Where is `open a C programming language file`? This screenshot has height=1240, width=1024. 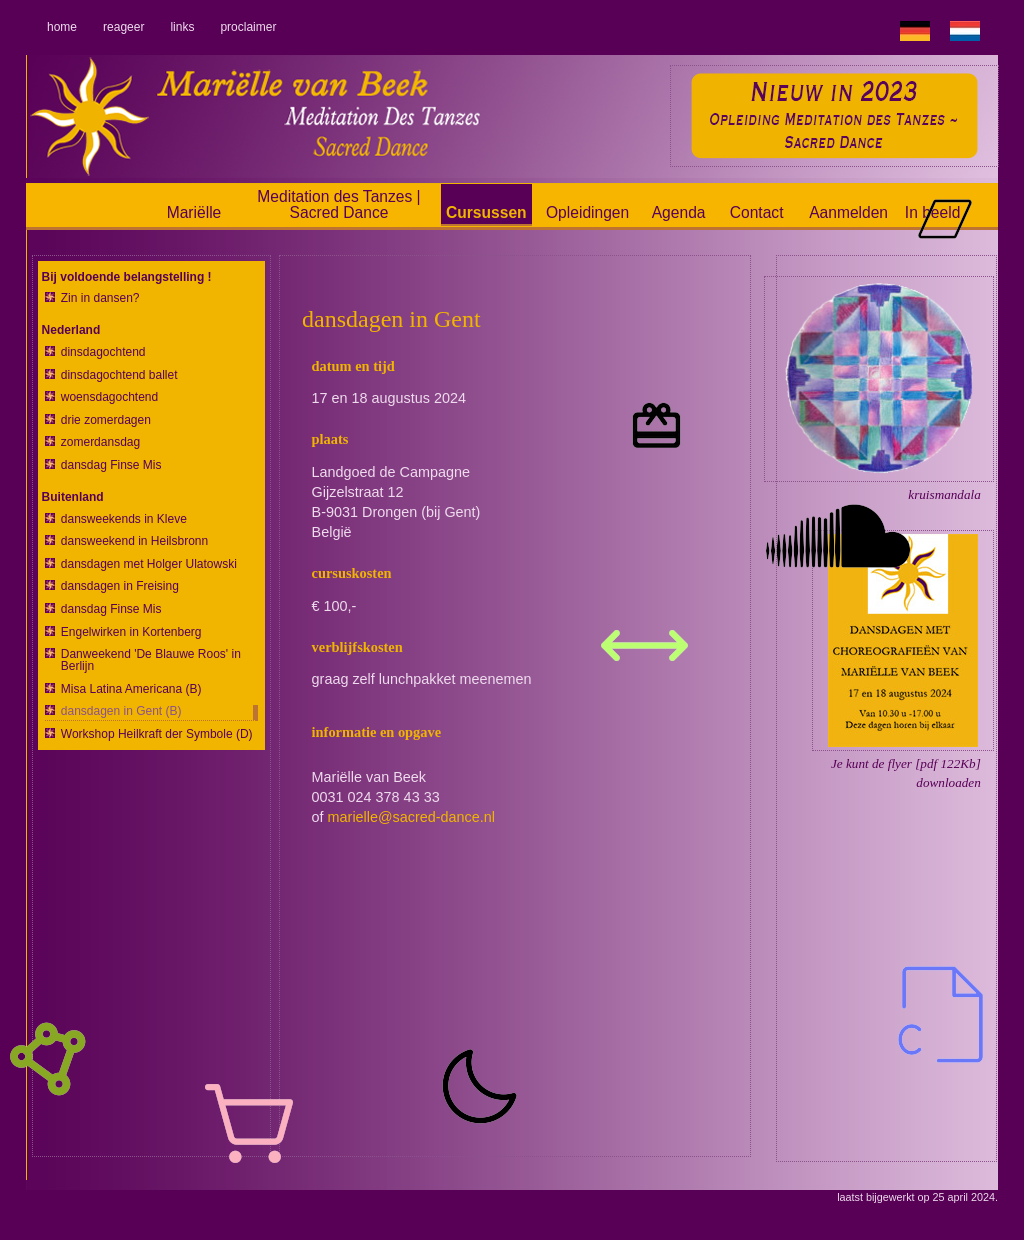
open a C programming language file is located at coordinates (942, 1014).